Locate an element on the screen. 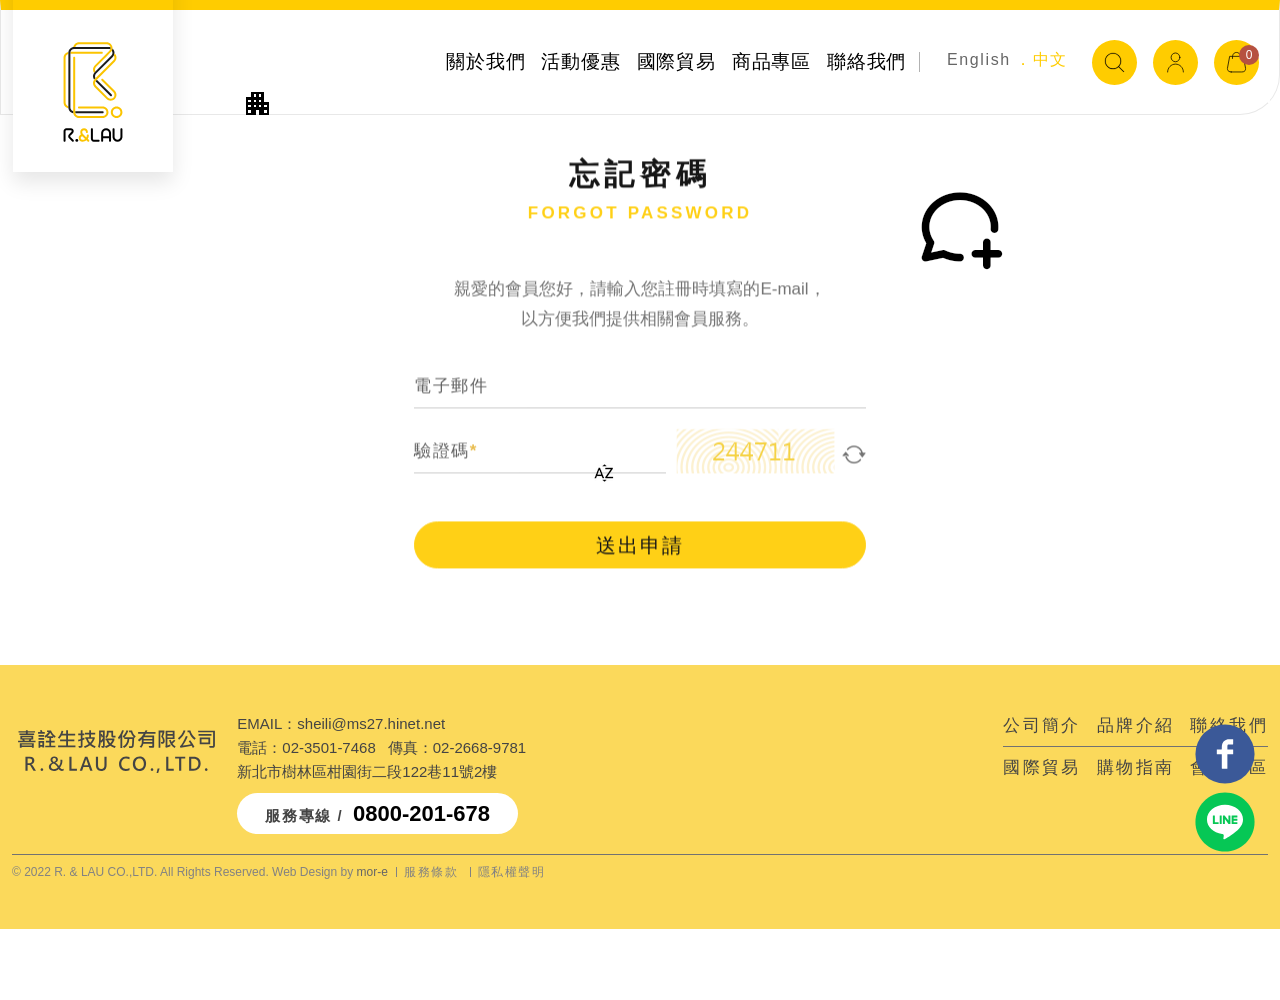 The image size is (1280, 1000). start a new conversation is located at coordinates (960, 227).